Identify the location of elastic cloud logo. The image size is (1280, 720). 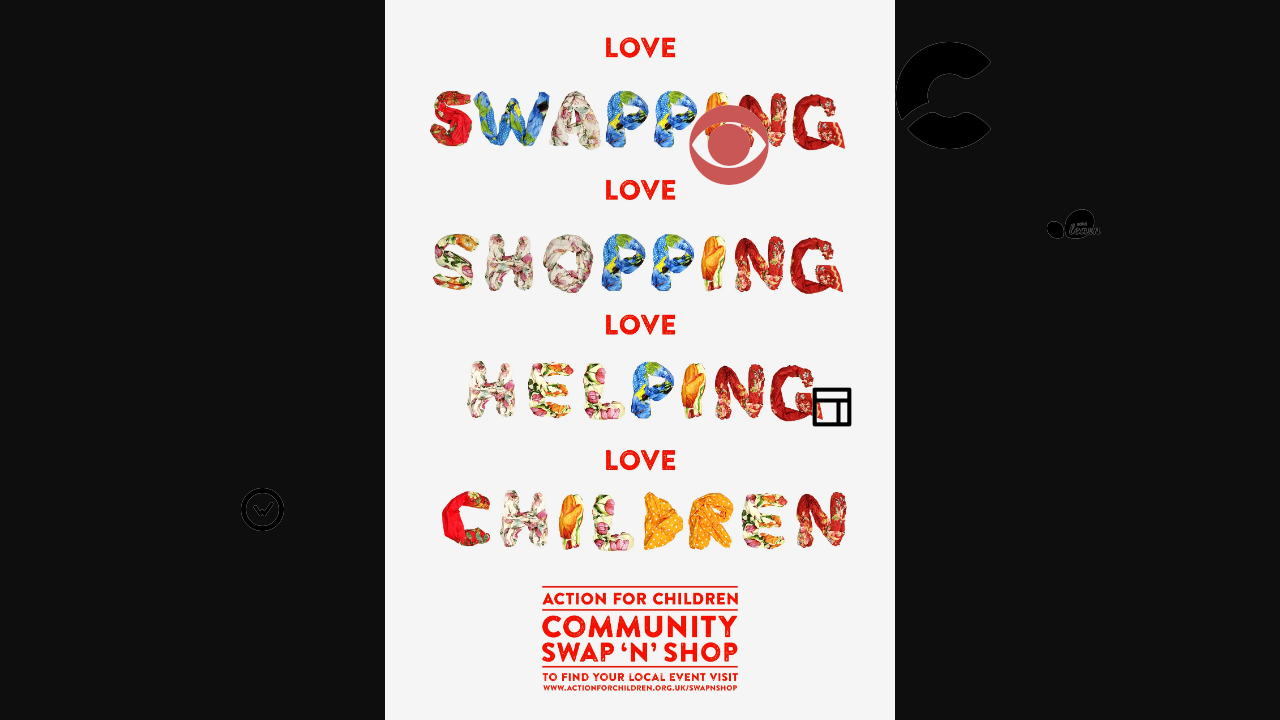
(943, 95).